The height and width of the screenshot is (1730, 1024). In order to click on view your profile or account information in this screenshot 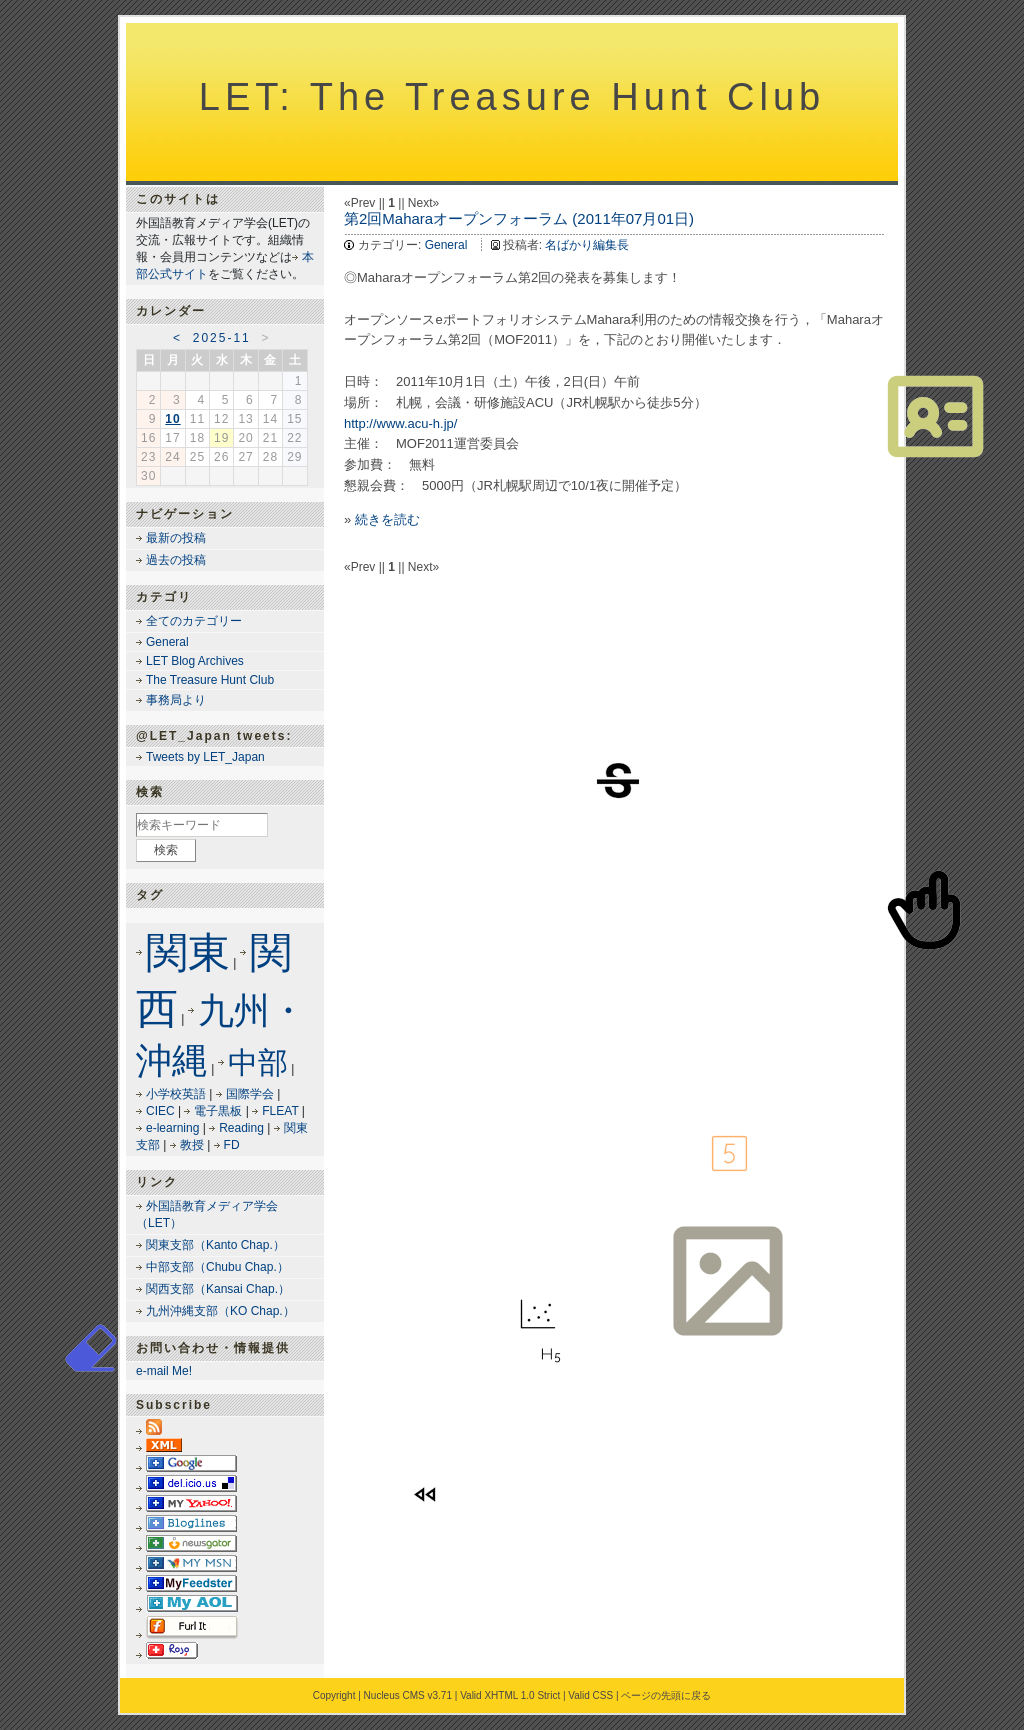, I will do `click(935, 416)`.